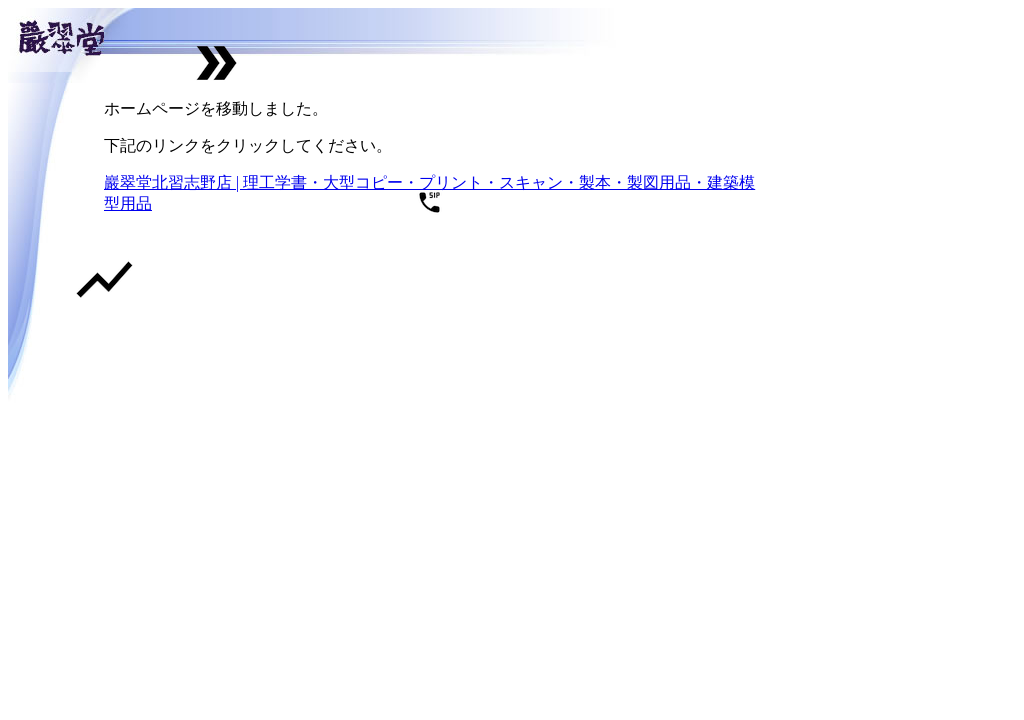 This screenshot has height=720, width=1024. What do you see at coordinates (216, 63) in the screenshot?
I see `skip forward or advance quickly` at bounding box center [216, 63].